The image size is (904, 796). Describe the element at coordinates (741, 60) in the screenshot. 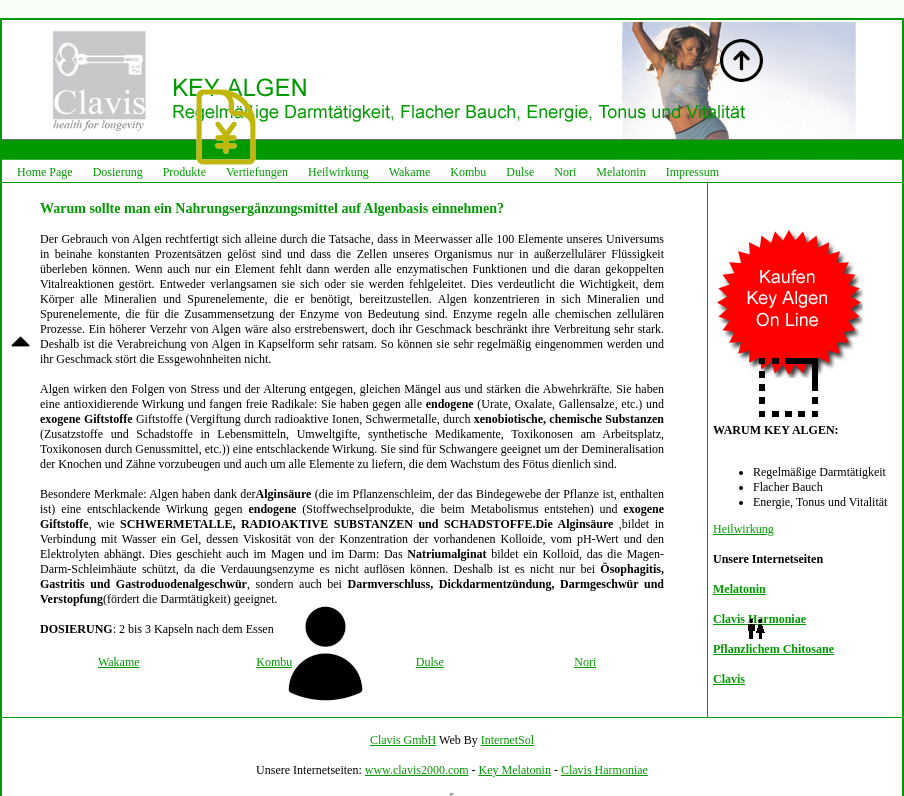

I see `scroll to top of page` at that location.